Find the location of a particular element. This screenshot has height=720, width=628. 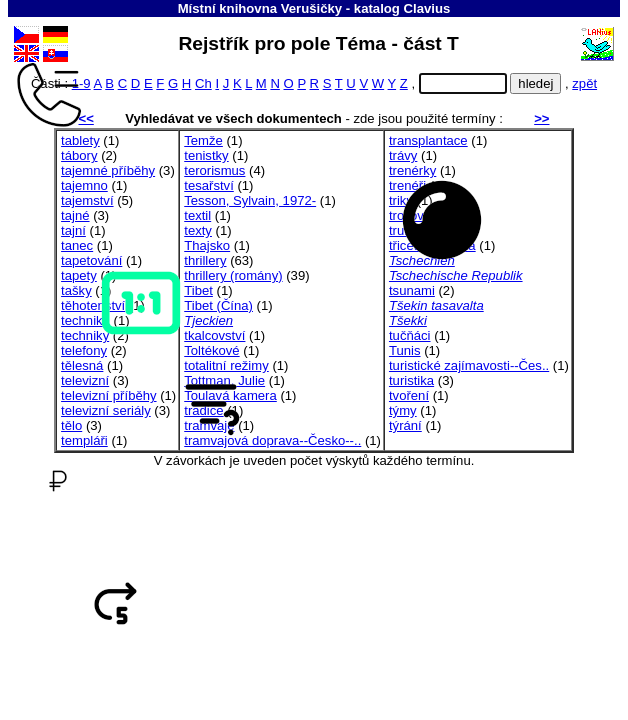

skip forward 5 seconds is located at coordinates (116, 604).